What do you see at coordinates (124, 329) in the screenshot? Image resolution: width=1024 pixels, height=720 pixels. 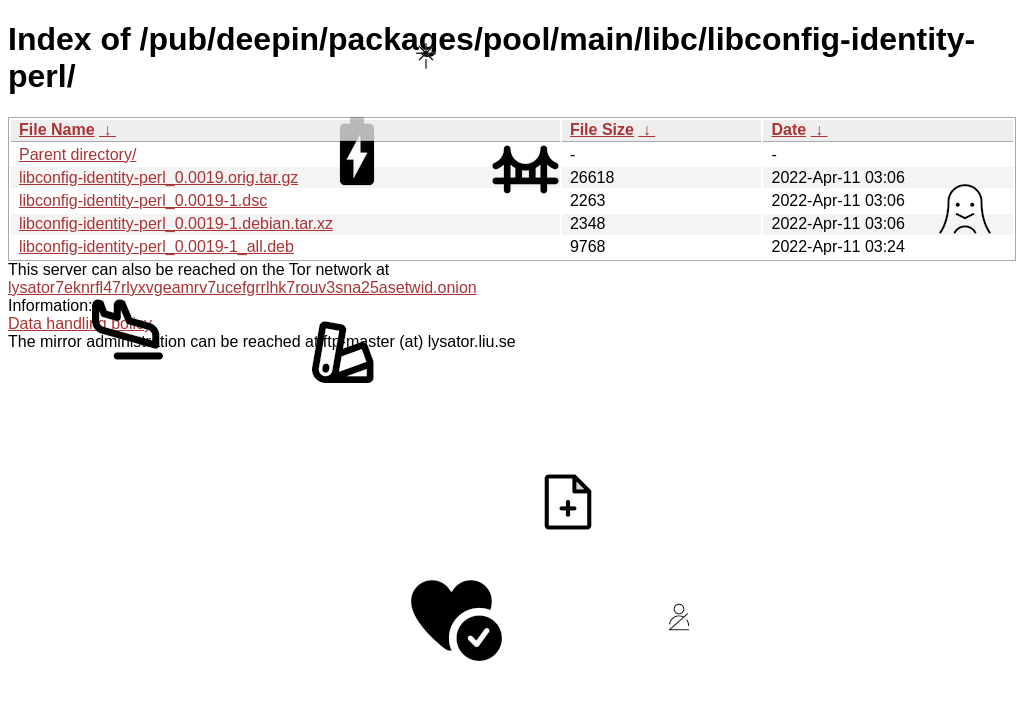 I see `indicates flight arrival status` at bounding box center [124, 329].